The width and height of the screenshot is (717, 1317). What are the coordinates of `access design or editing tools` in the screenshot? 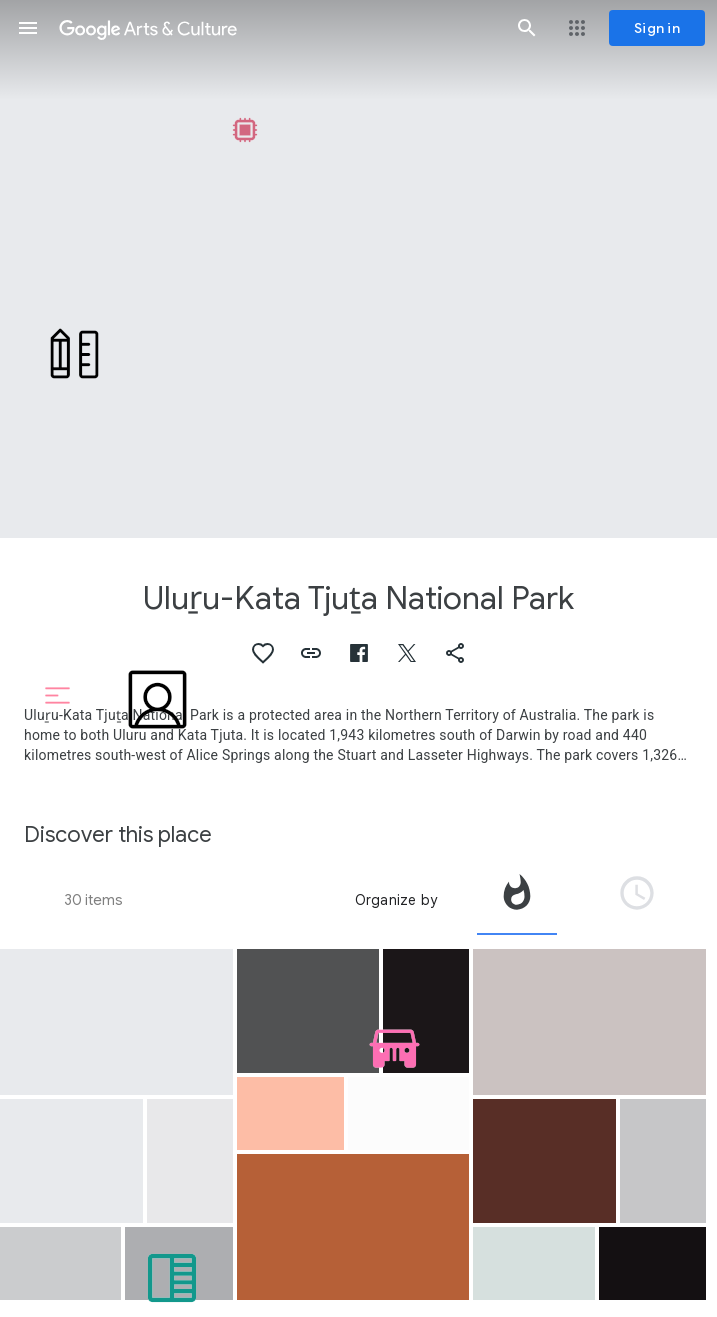 It's located at (74, 354).